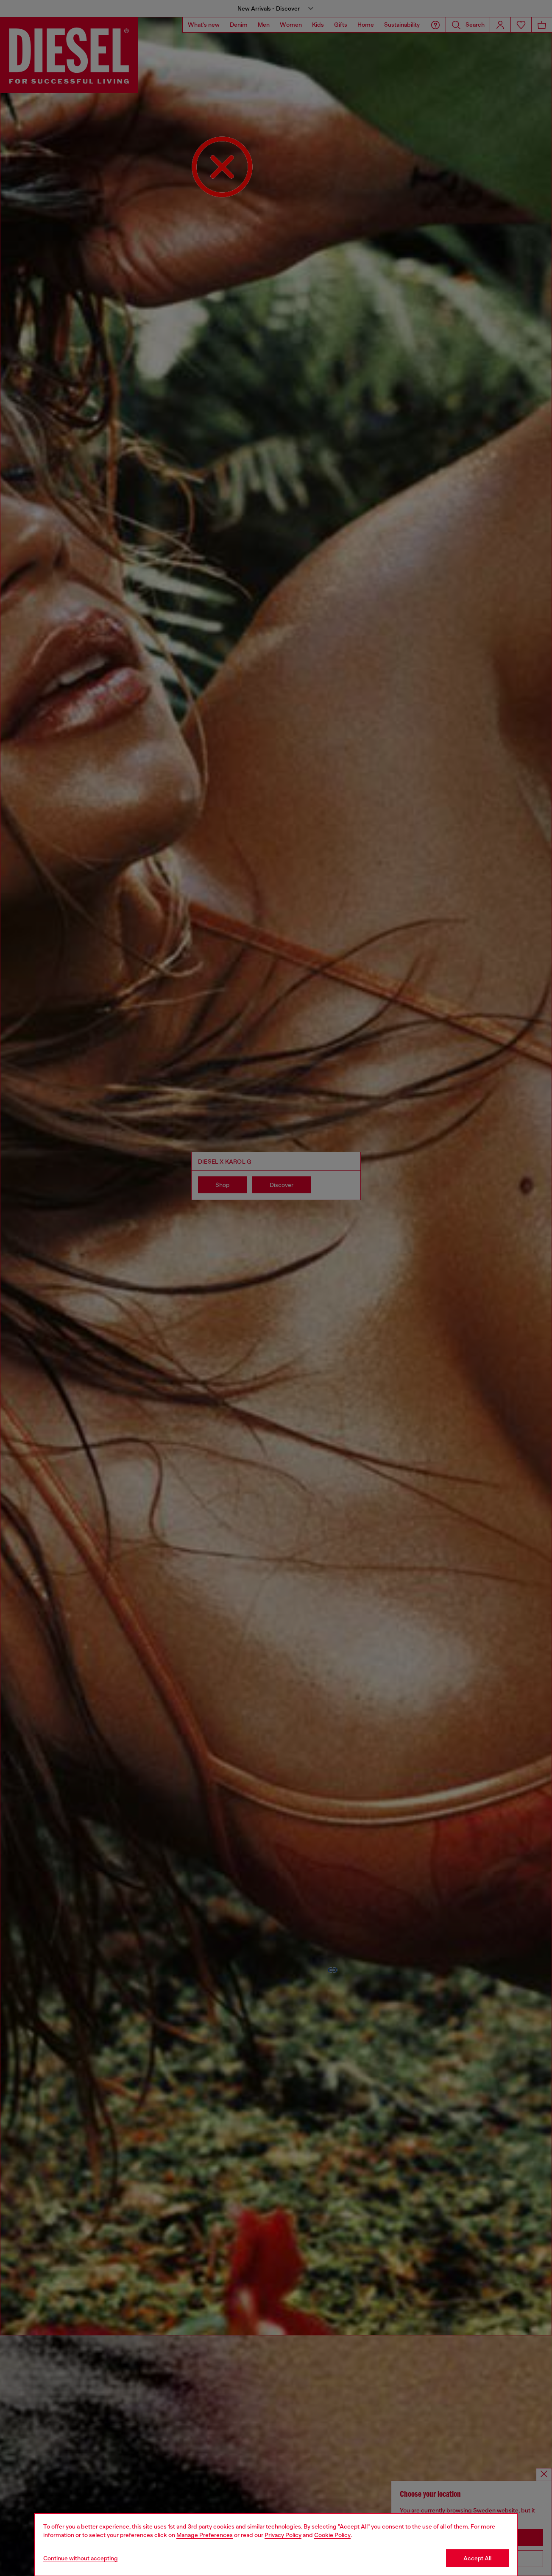  I want to click on copy or share a link, so click(332, 1970).